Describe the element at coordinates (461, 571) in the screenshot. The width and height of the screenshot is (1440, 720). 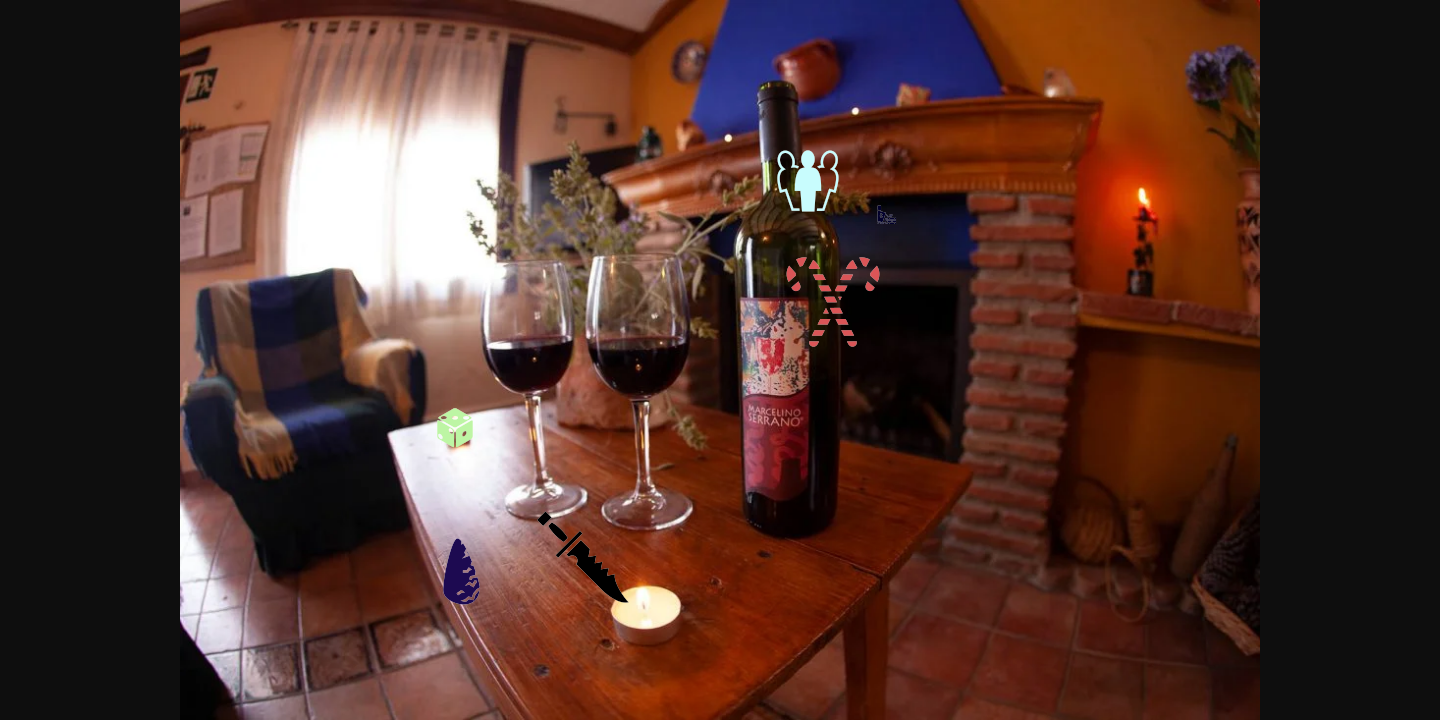
I see `view stone monument or landmark` at that location.